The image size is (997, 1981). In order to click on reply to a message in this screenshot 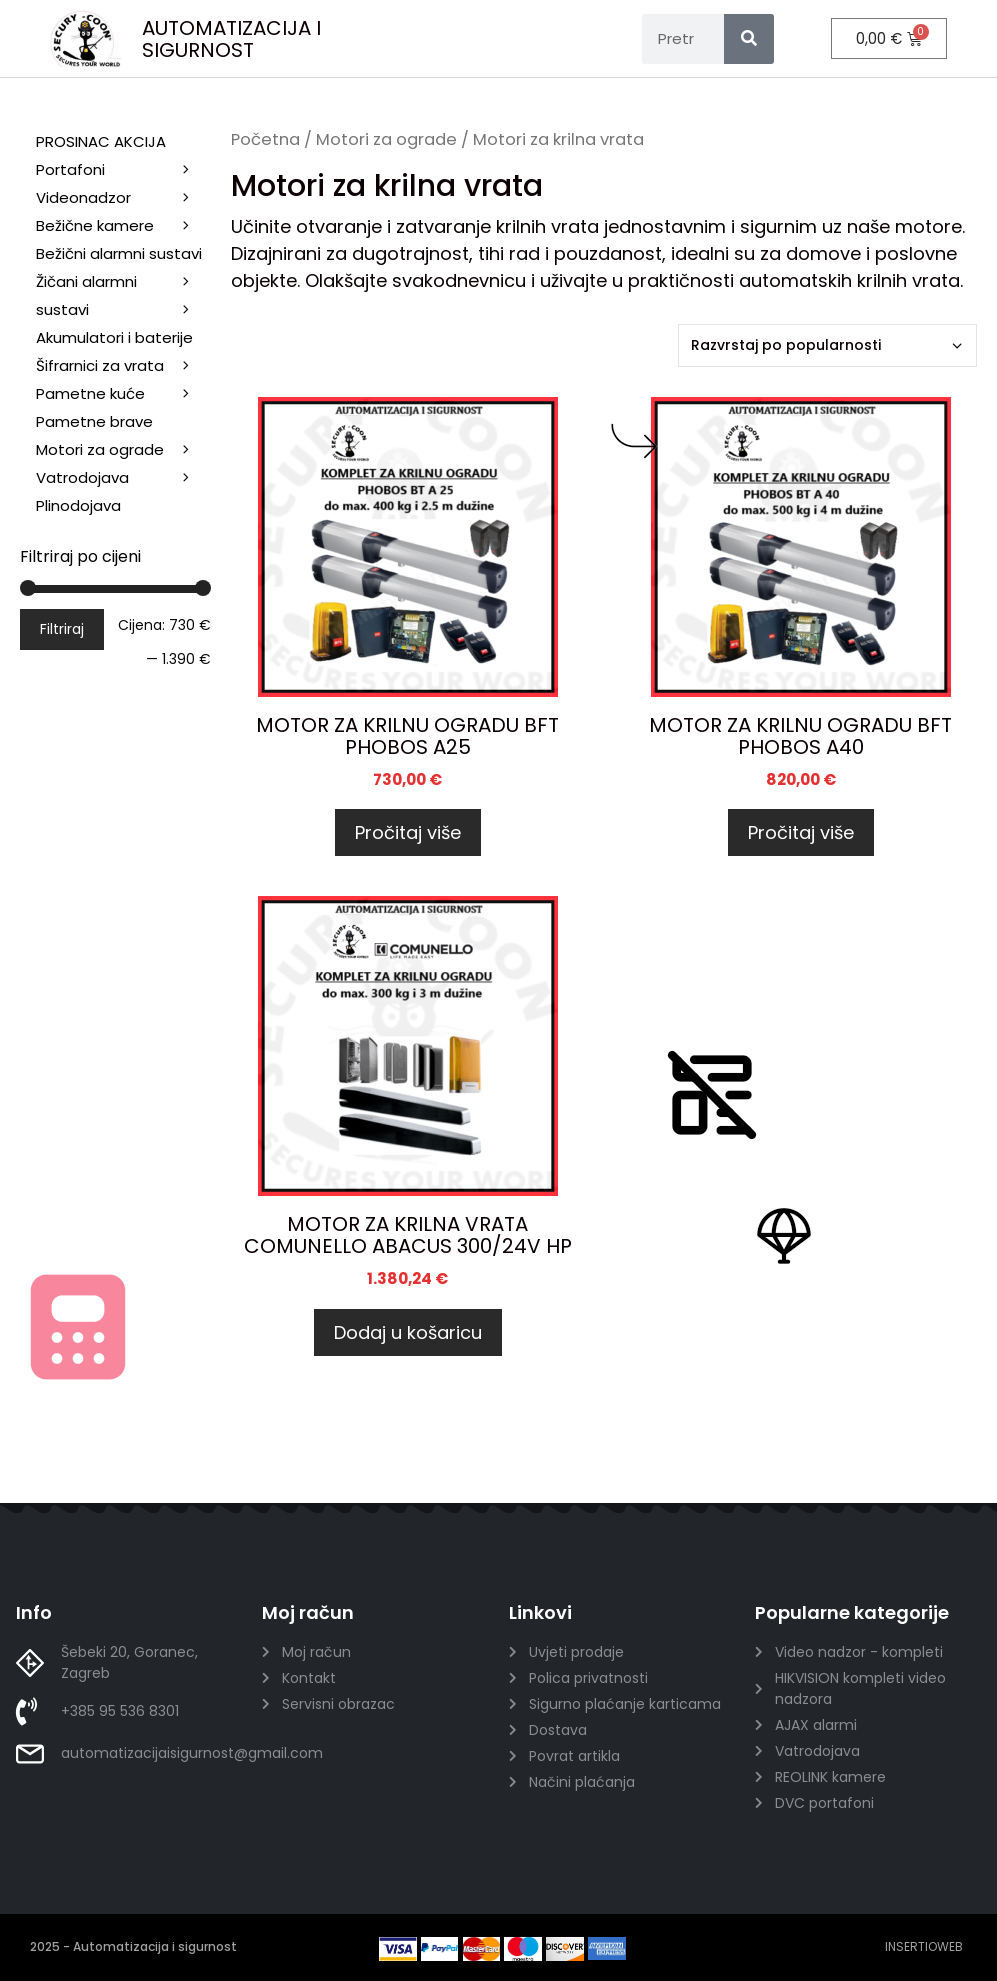, I will do `click(634, 441)`.